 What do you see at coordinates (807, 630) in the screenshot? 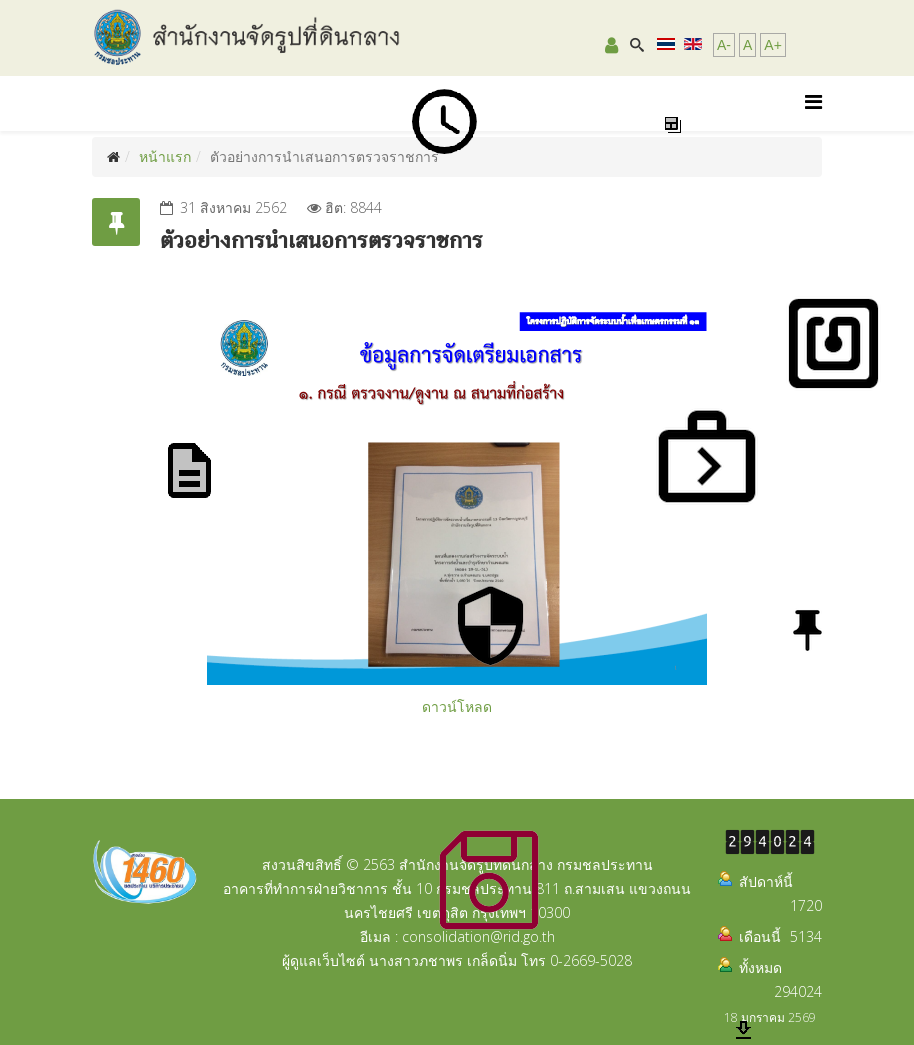
I see `pin item to keep it visible` at bounding box center [807, 630].